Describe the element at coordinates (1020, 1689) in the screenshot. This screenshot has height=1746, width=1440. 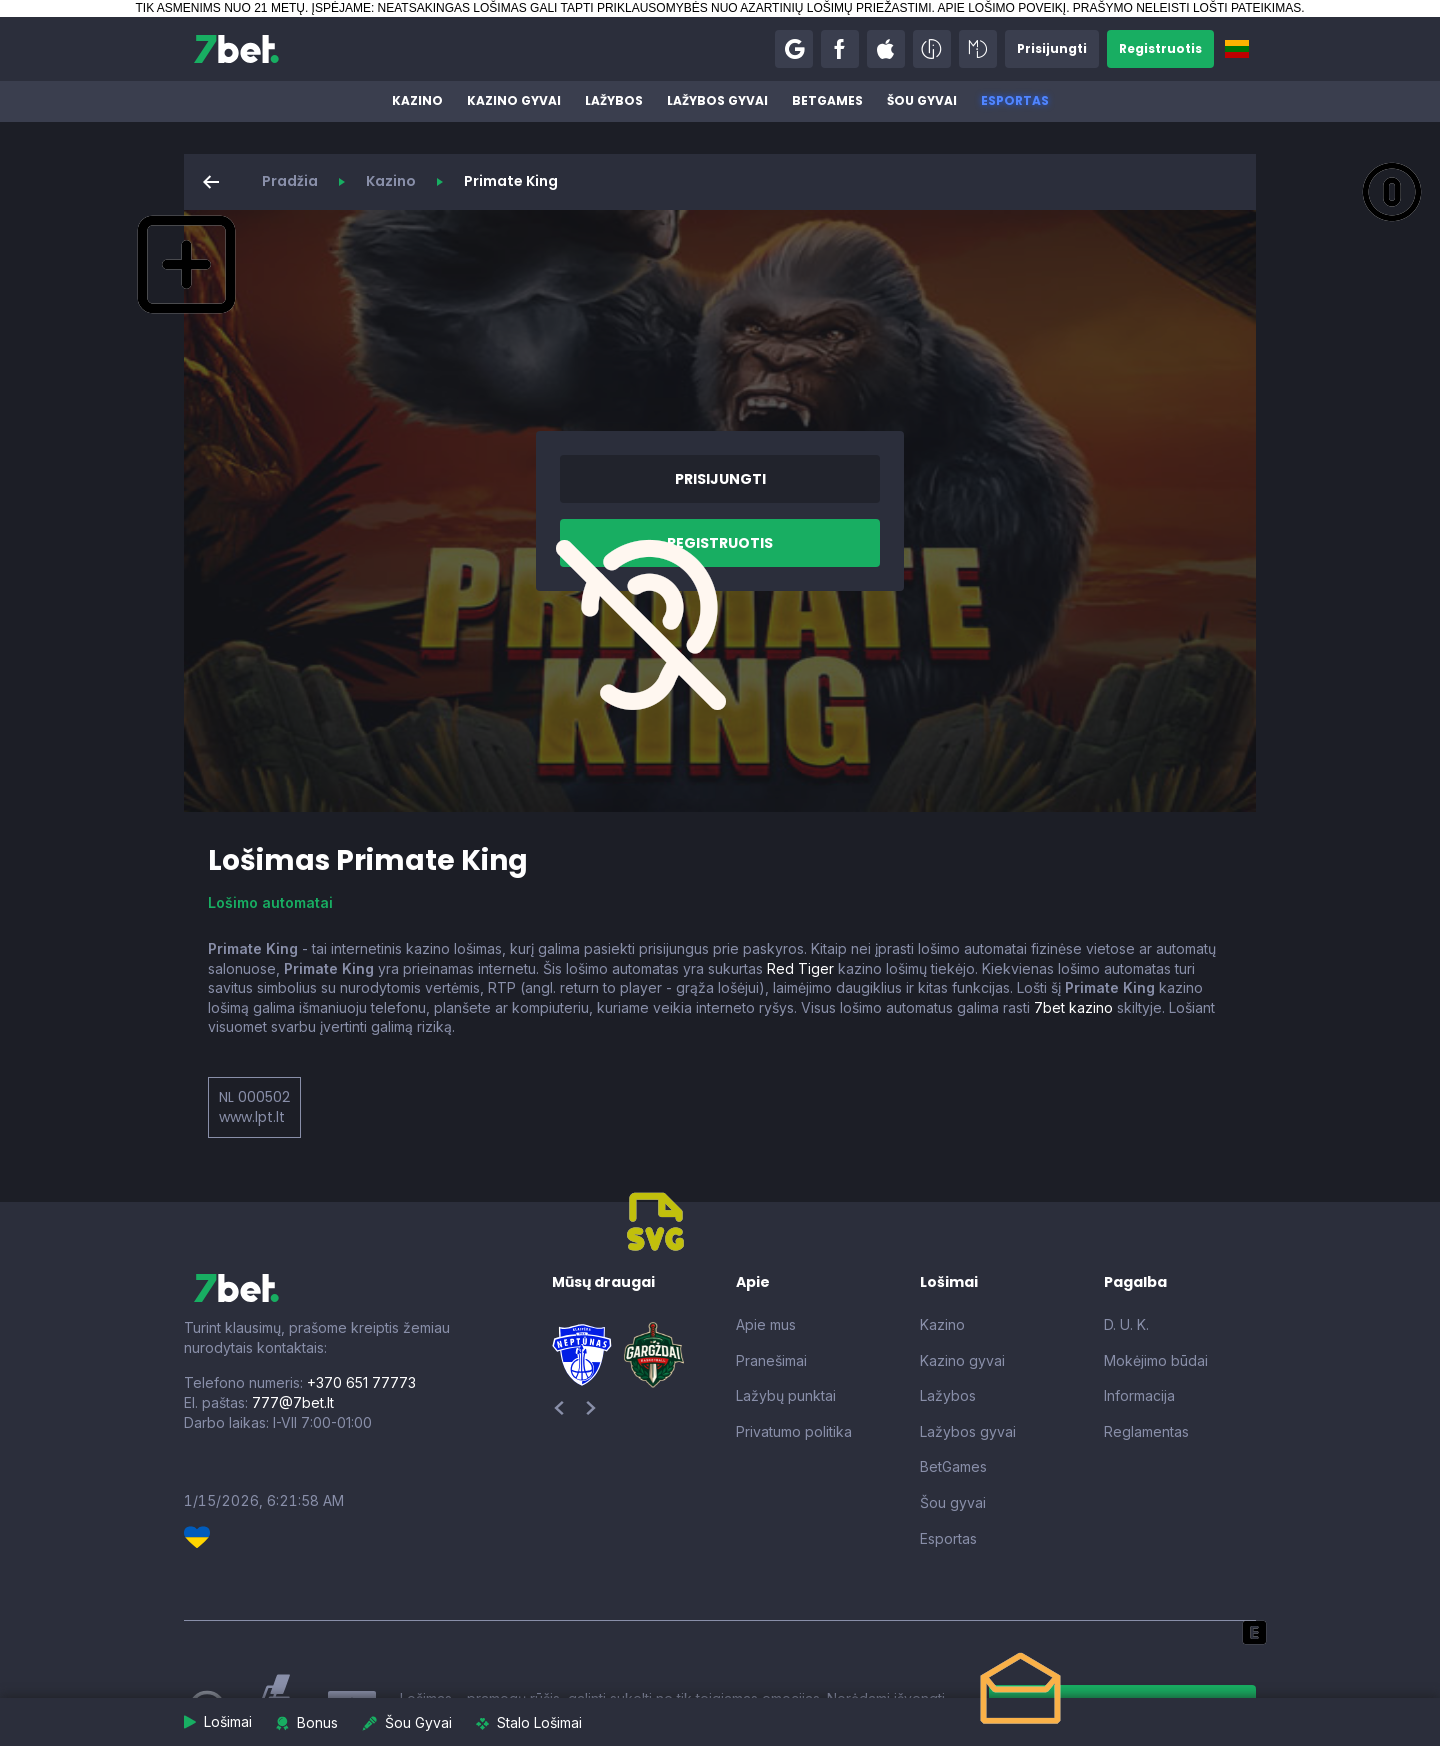
I see `an opened or read email message` at that location.